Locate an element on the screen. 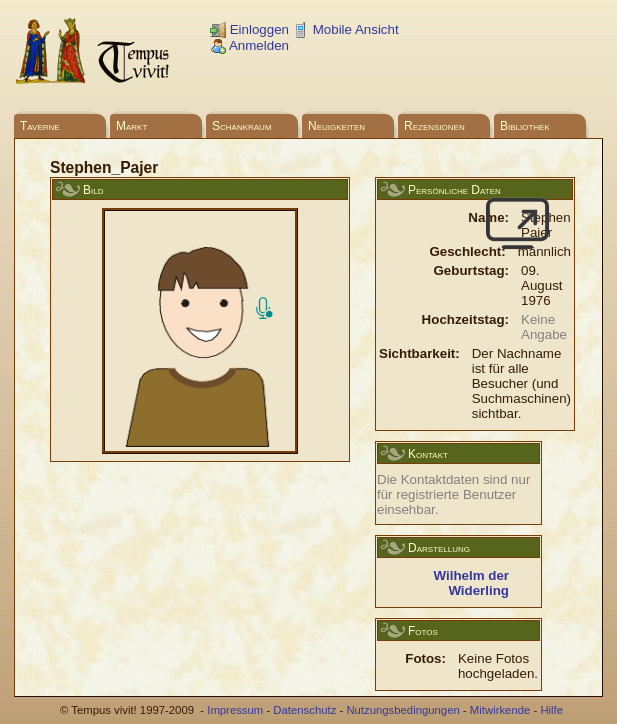 This screenshot has width=617, height=724. open sound recorder app is located at coordinates (263, 308).